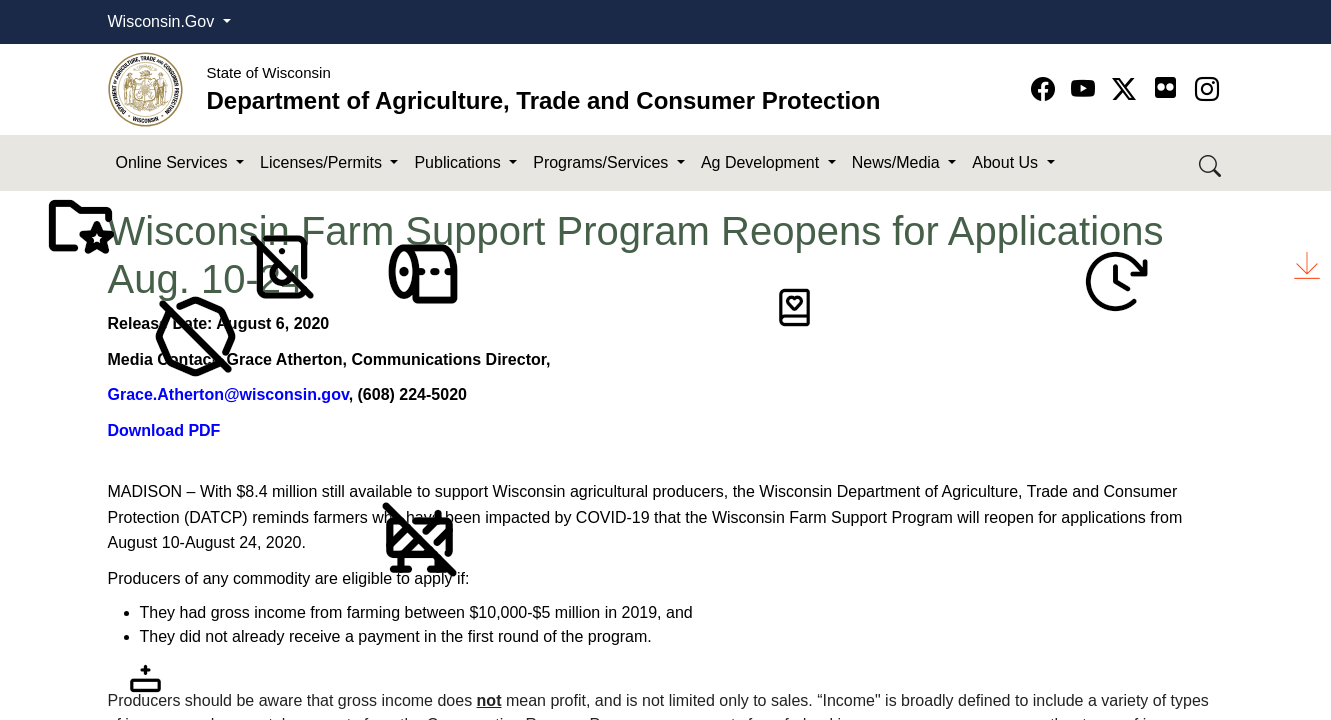 This screenshot has height=720, width=1331. I want to click on indicates a blocked or prohibited action, so click(195, 336).